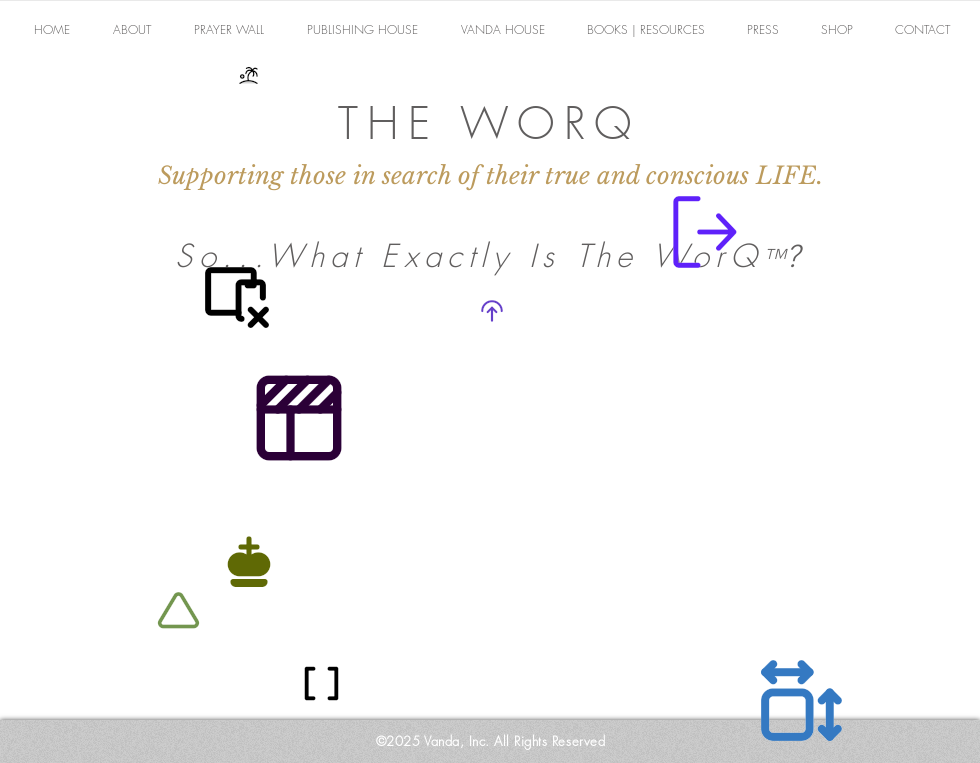 The width and height of the screenshot is (980, 763). What do you see at coordinates (248, 75) in the screenshot?
I see `indicates vacation or travel mode` at bounding box center [248, 75].